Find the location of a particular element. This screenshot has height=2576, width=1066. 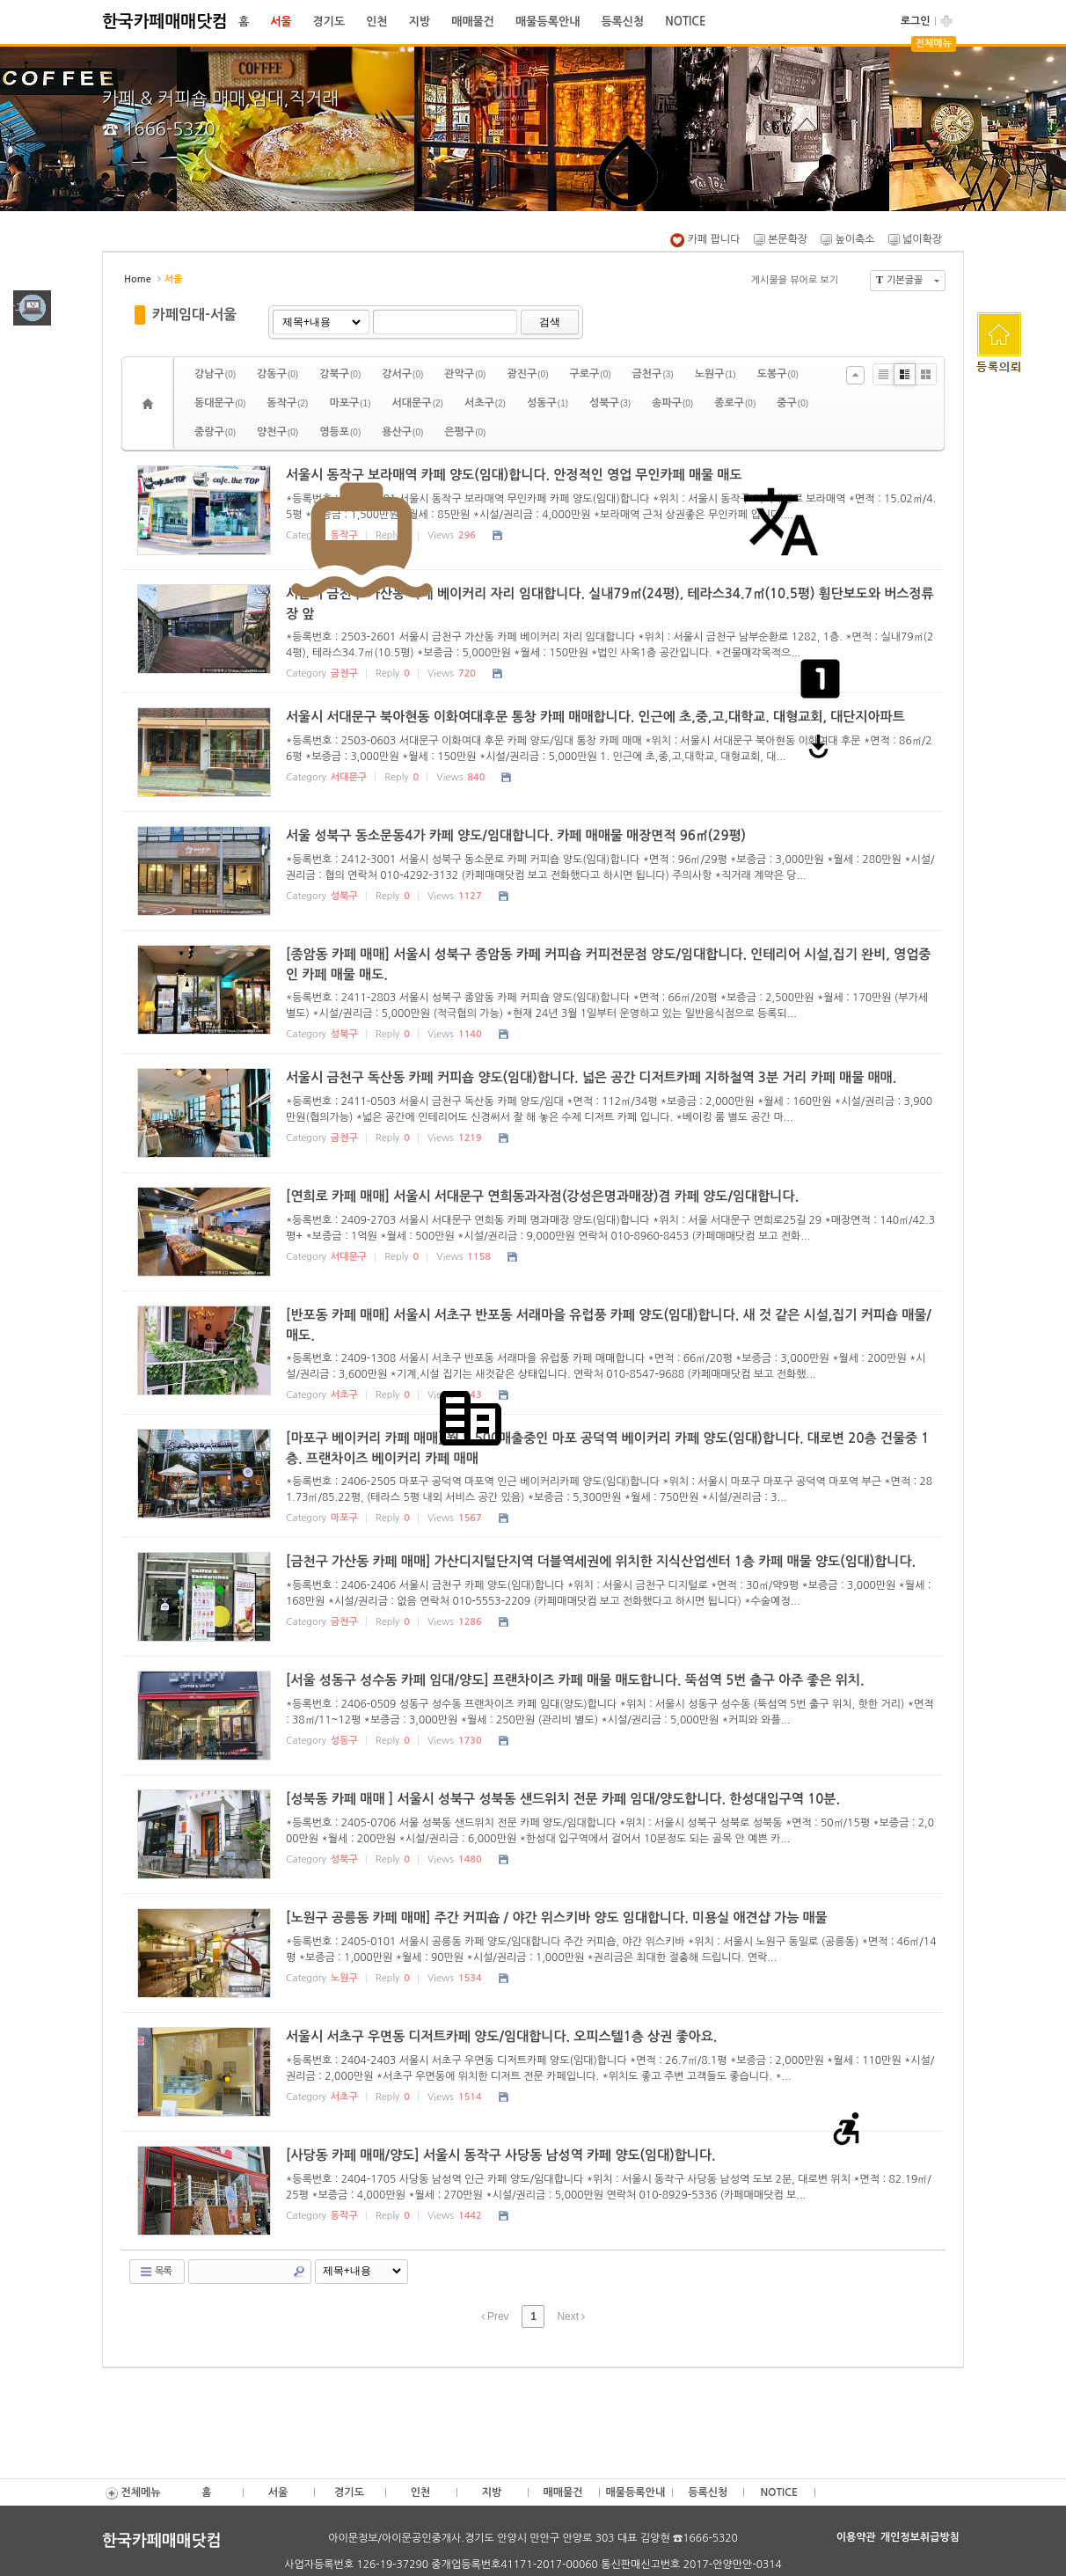

toggle color inversion or contrast settings is located at coordinates (628, 171).